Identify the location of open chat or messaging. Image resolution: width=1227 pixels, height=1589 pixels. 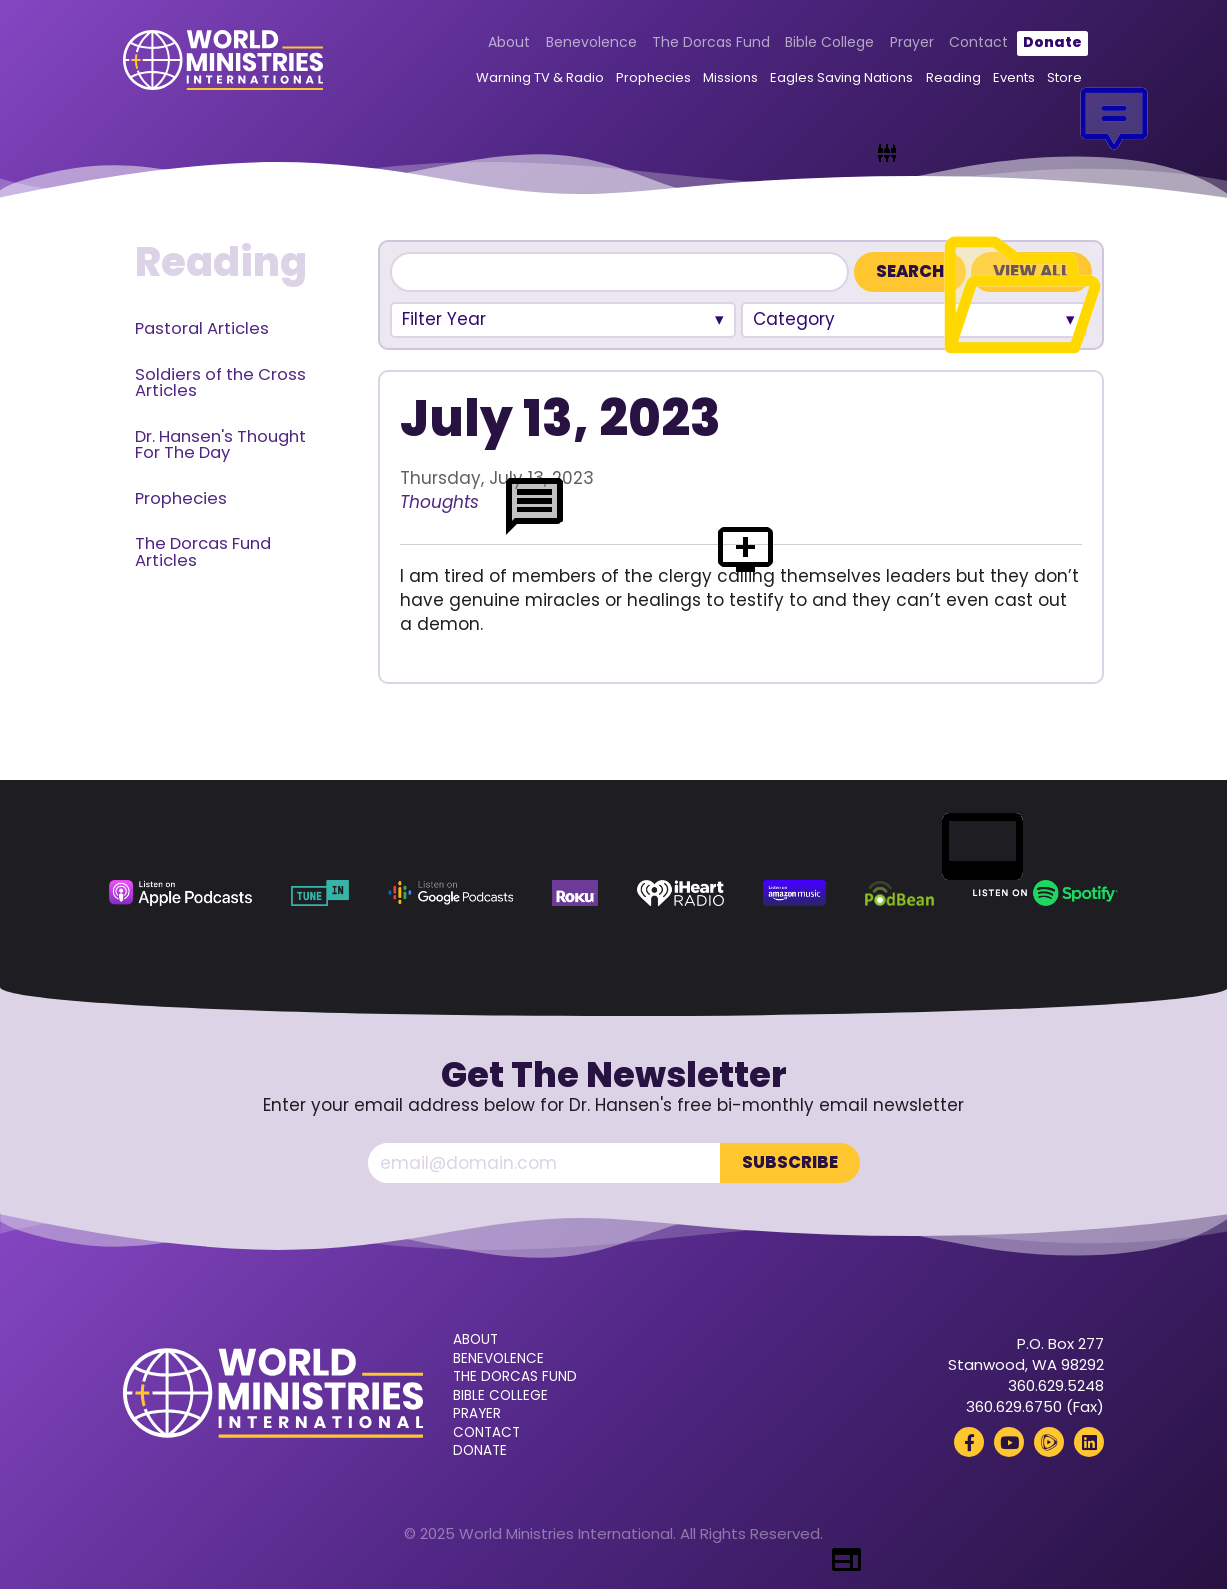
(1114, 116).